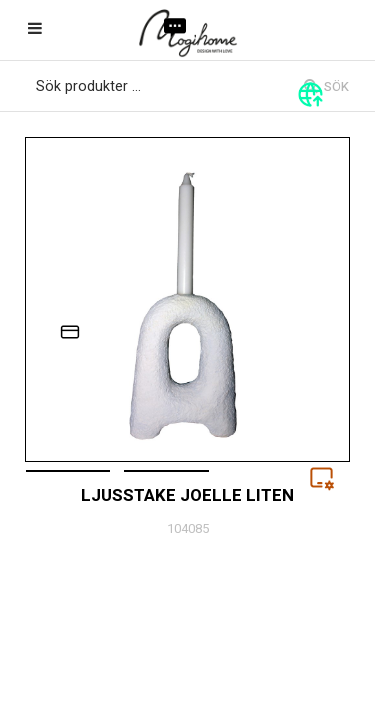 The image size is (375, 720). Describe the element at coordinates (321, 477) in the screenshot. I see `access tablet display settings` at that location.